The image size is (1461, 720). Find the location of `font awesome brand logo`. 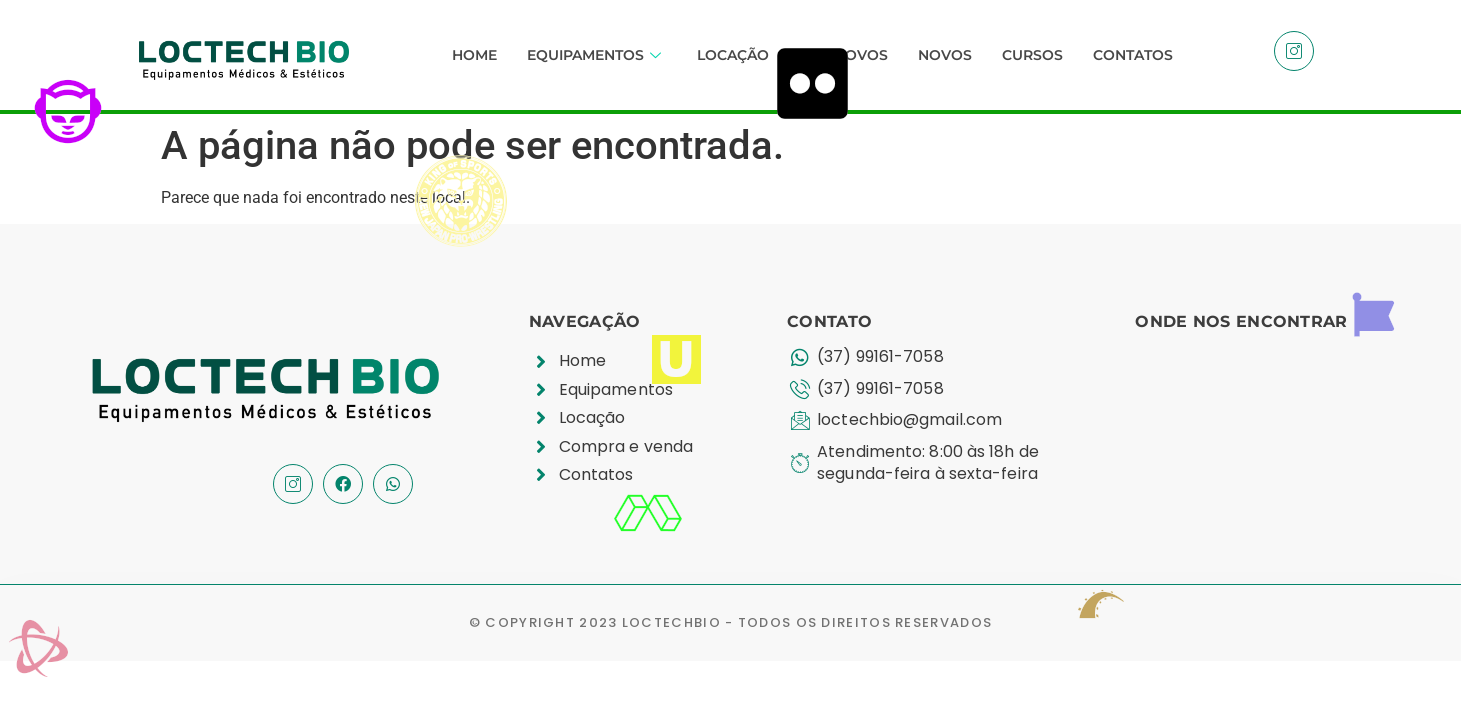

font awesome brand logo is located at coordinates (1373, 314).